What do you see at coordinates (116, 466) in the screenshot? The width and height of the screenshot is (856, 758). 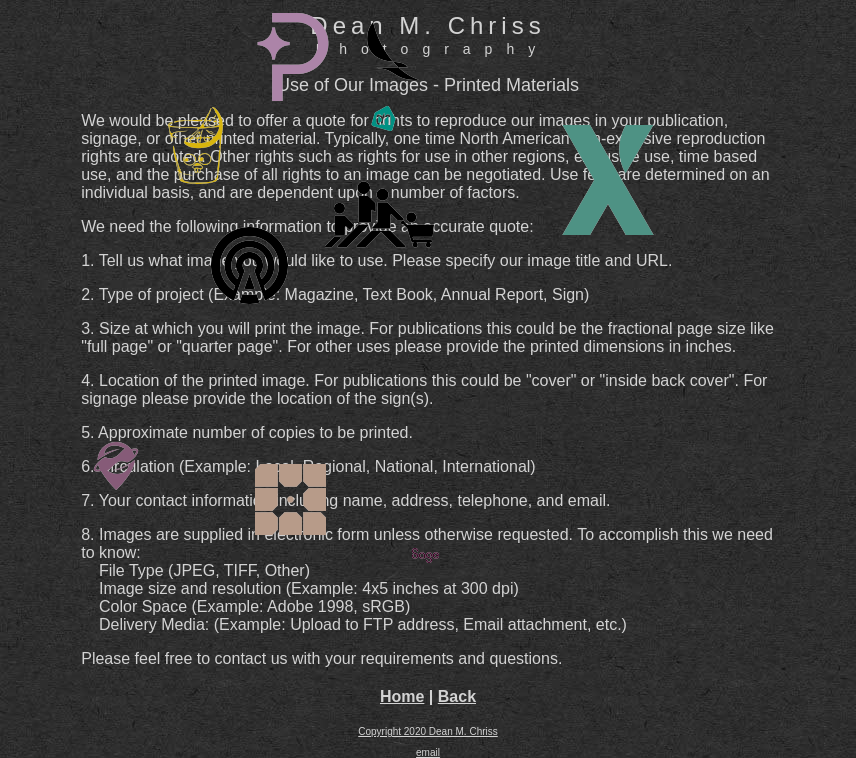 I see `open organic maps app` at bounding box center [116, 466].